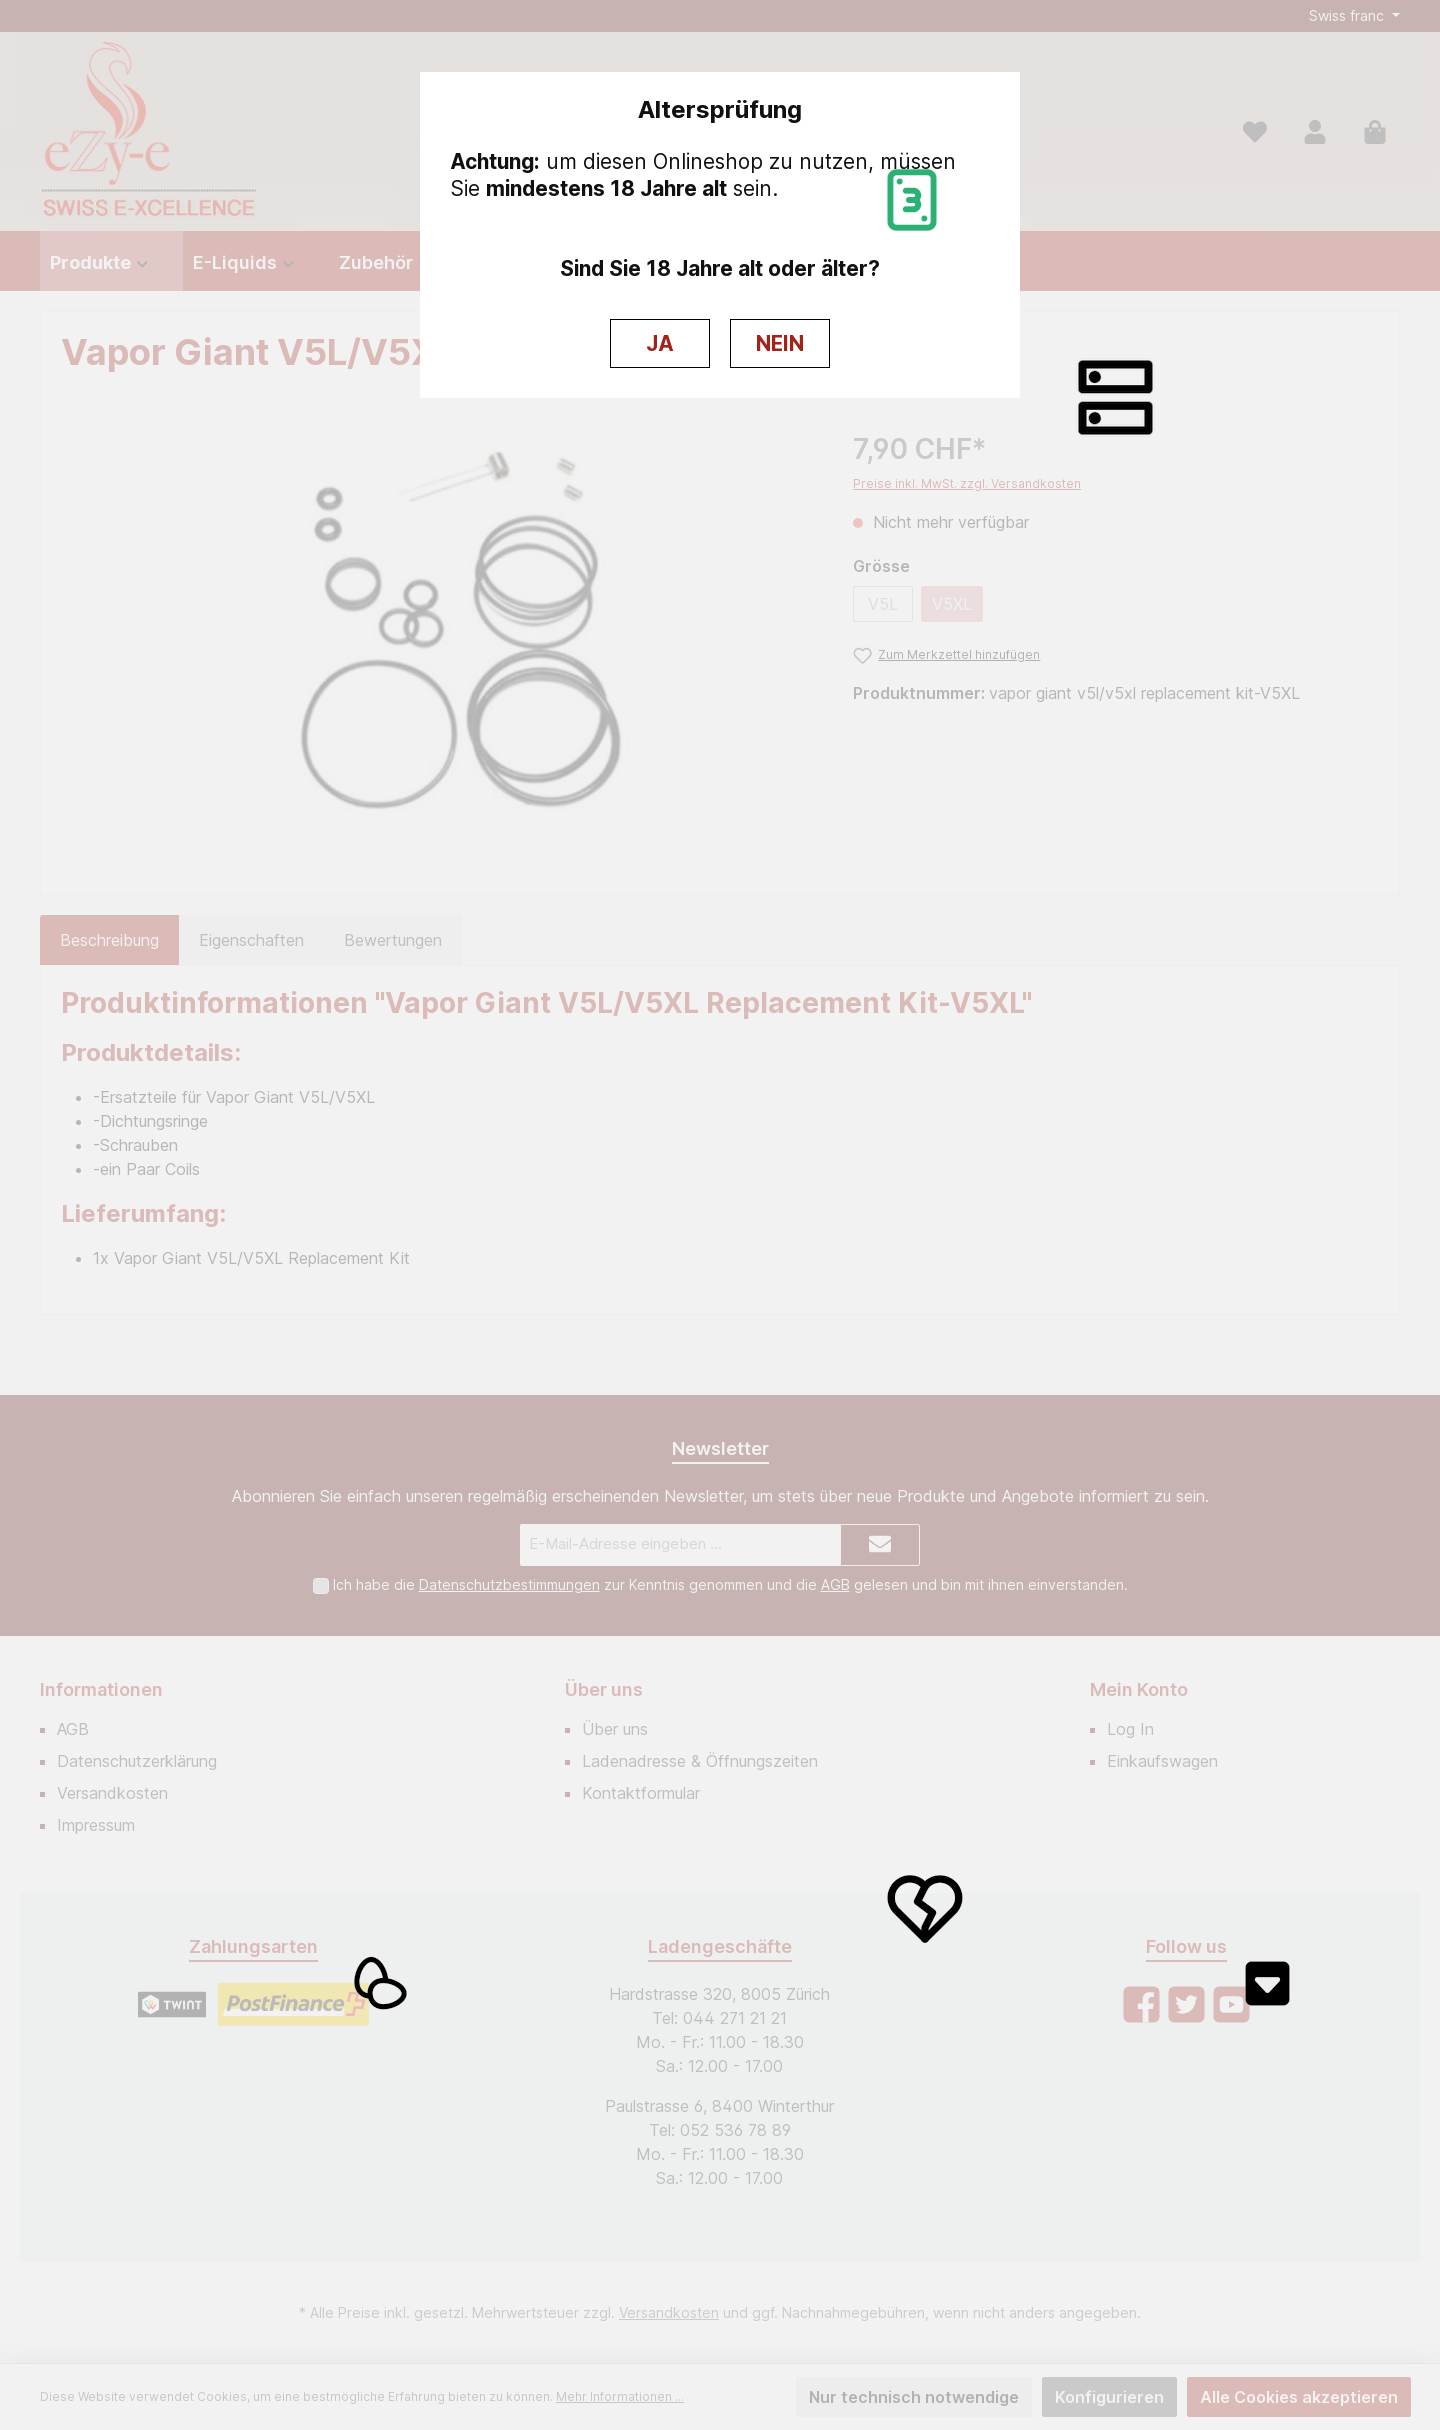 The width and height of the screenshot is (1440, 2430). What do you see at coordinates (380, 1980) in the screenshot?
I see `browse egg or breakfast recipes` at bounding box center [380, 1980].